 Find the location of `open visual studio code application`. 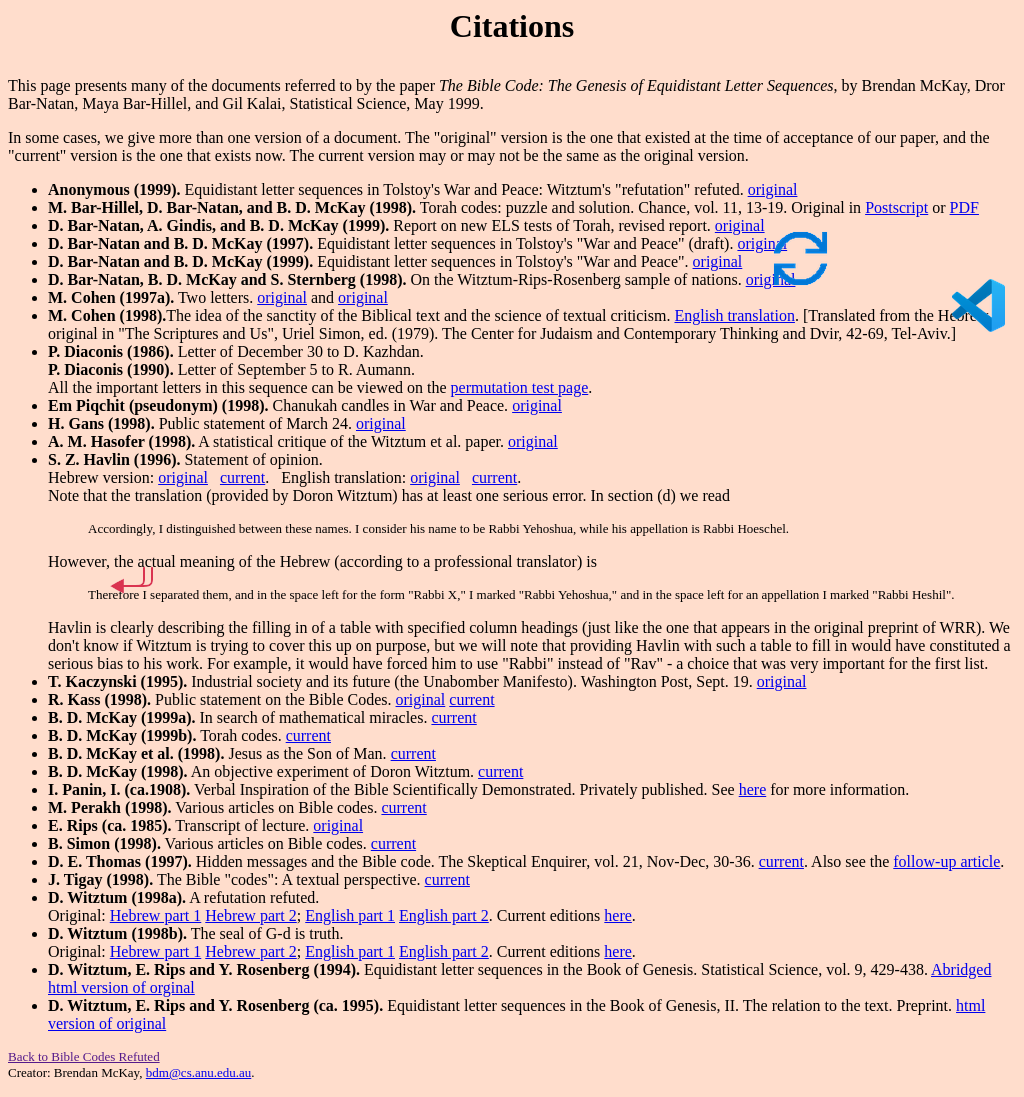

open visual studio code application is located at coordinates (978, 305).